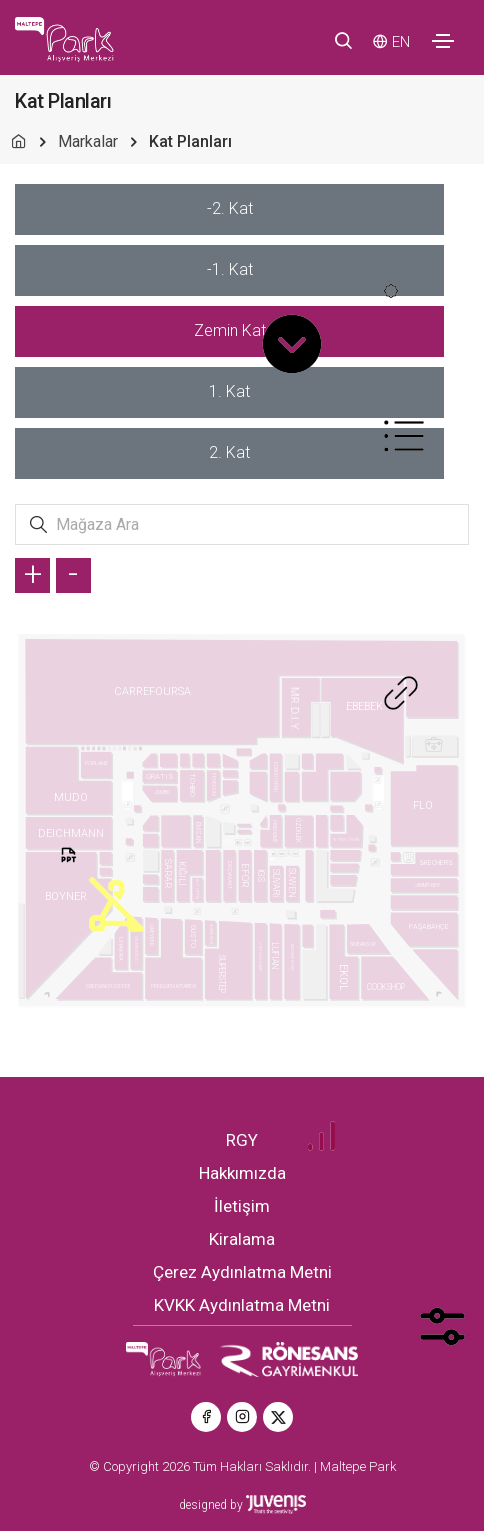 The image size is (484, 1531). What do you see at coordinates (442, 1326) in the screenshot?
I see `adjust settings or preferences` at bounding box center [442, 1326].